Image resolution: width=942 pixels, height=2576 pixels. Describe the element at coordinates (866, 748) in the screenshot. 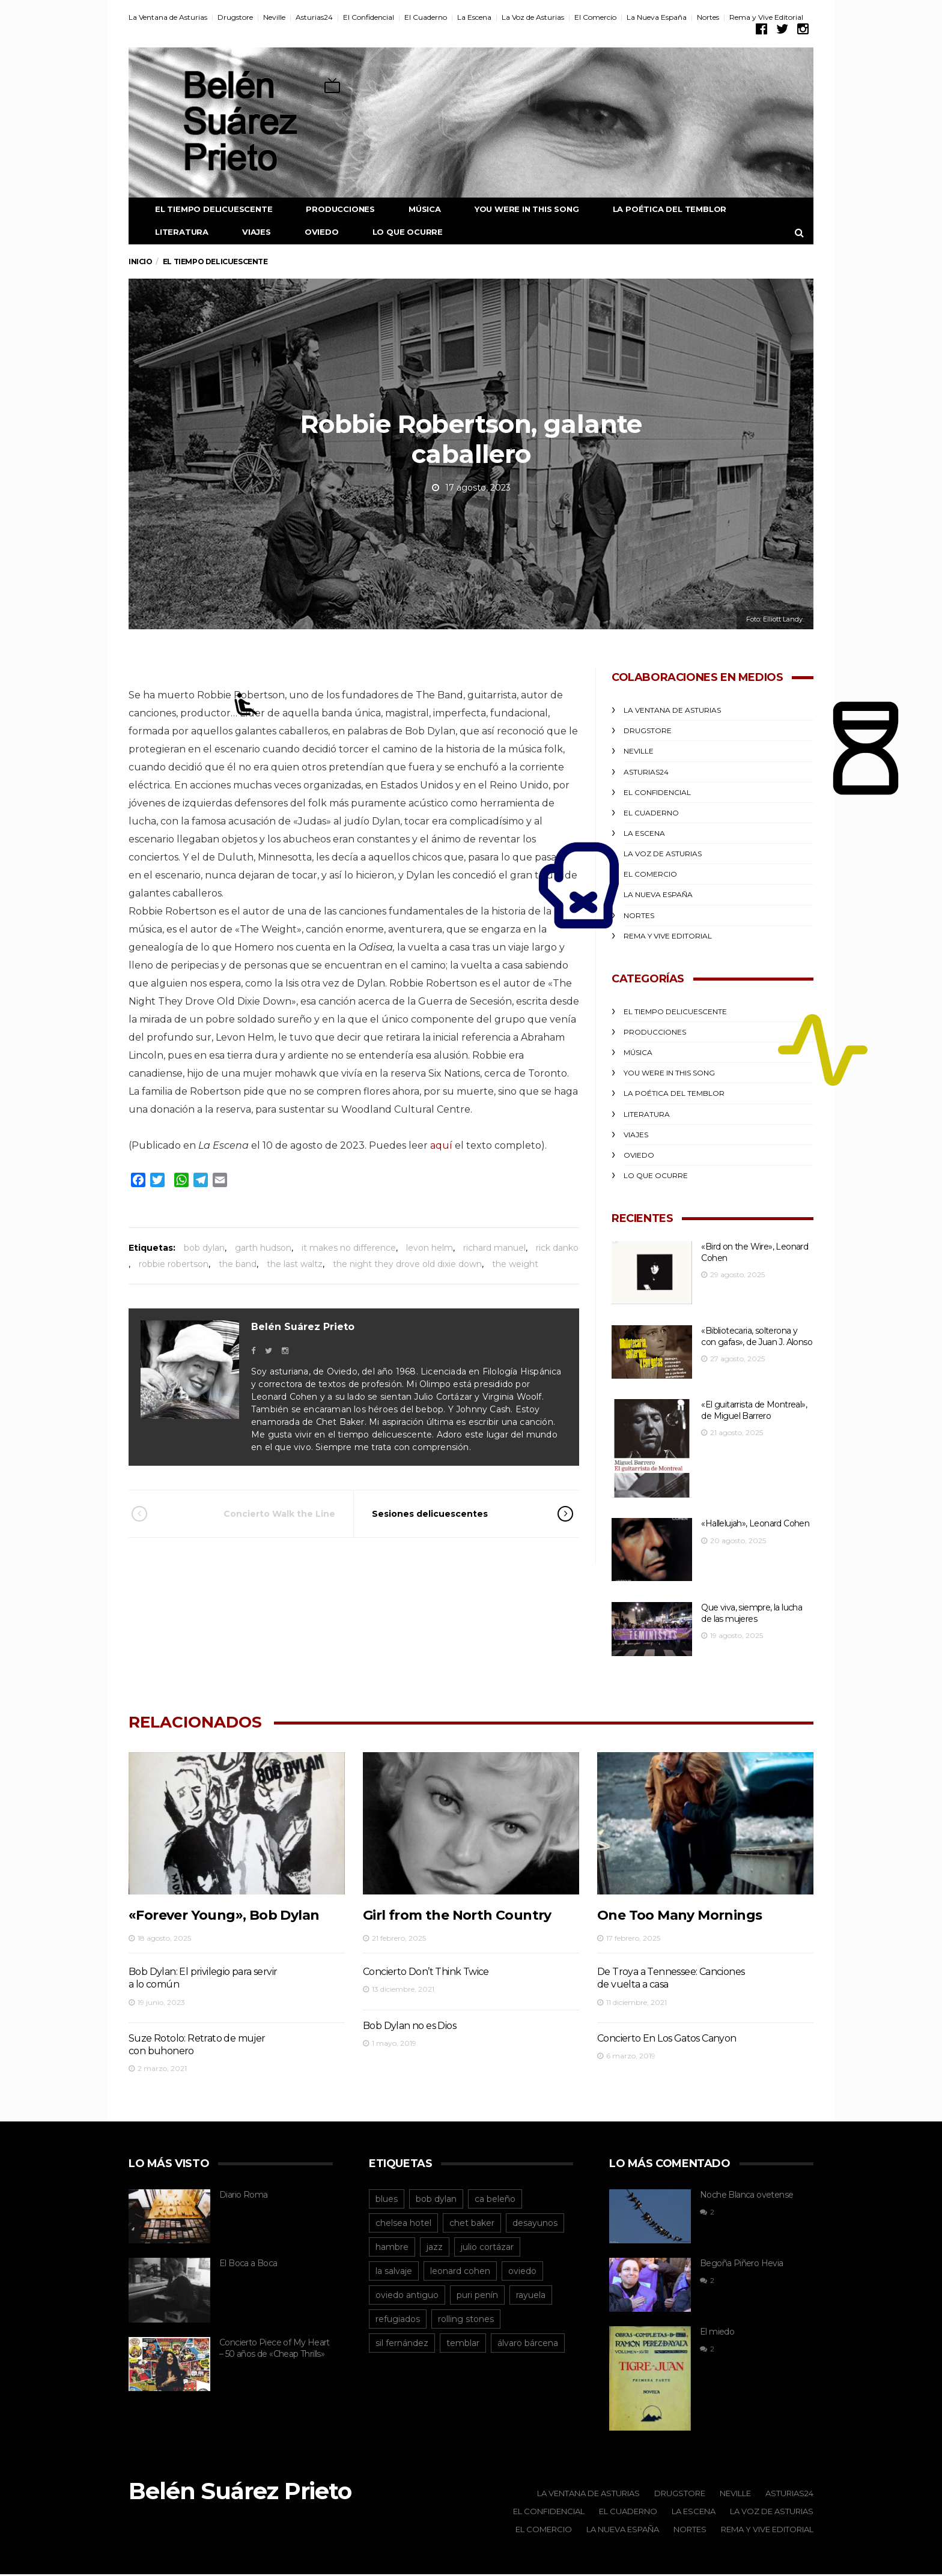

I see `indicates a process just started with most time remaining` at that location.